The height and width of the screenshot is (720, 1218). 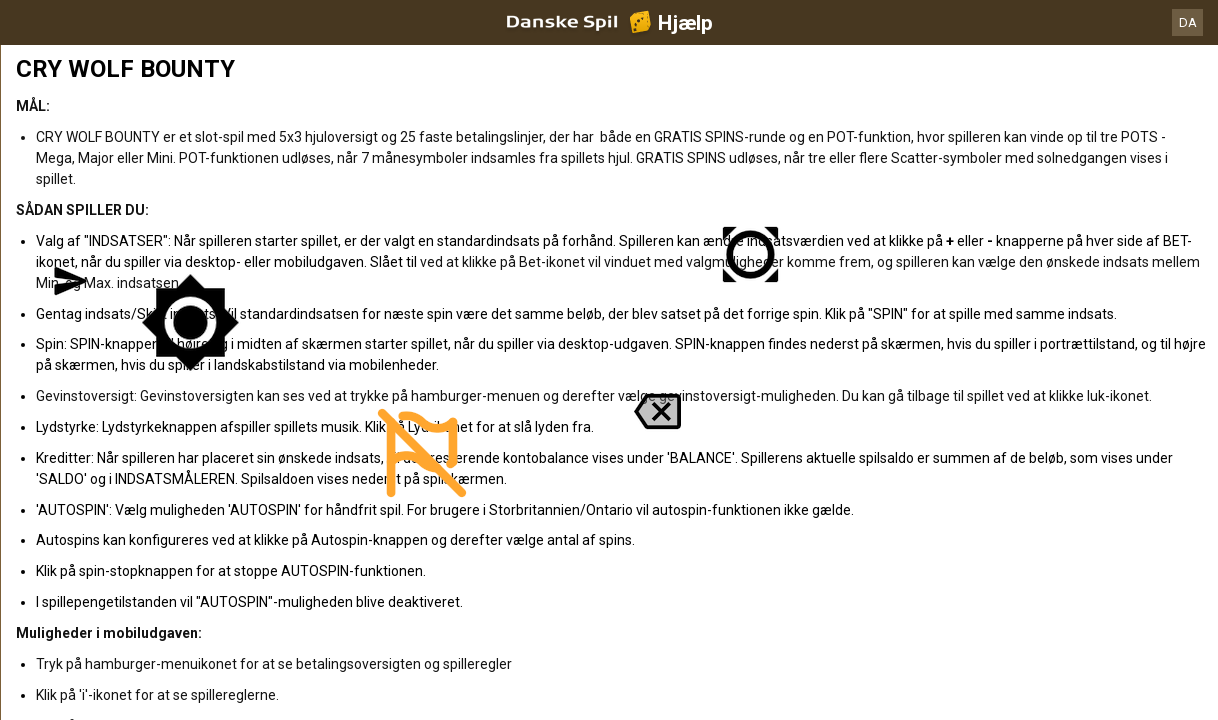 What do you see at coordinates (71, 281) in the screenshot?
I see `send a message or submit content` at bounding box center [71, 281].